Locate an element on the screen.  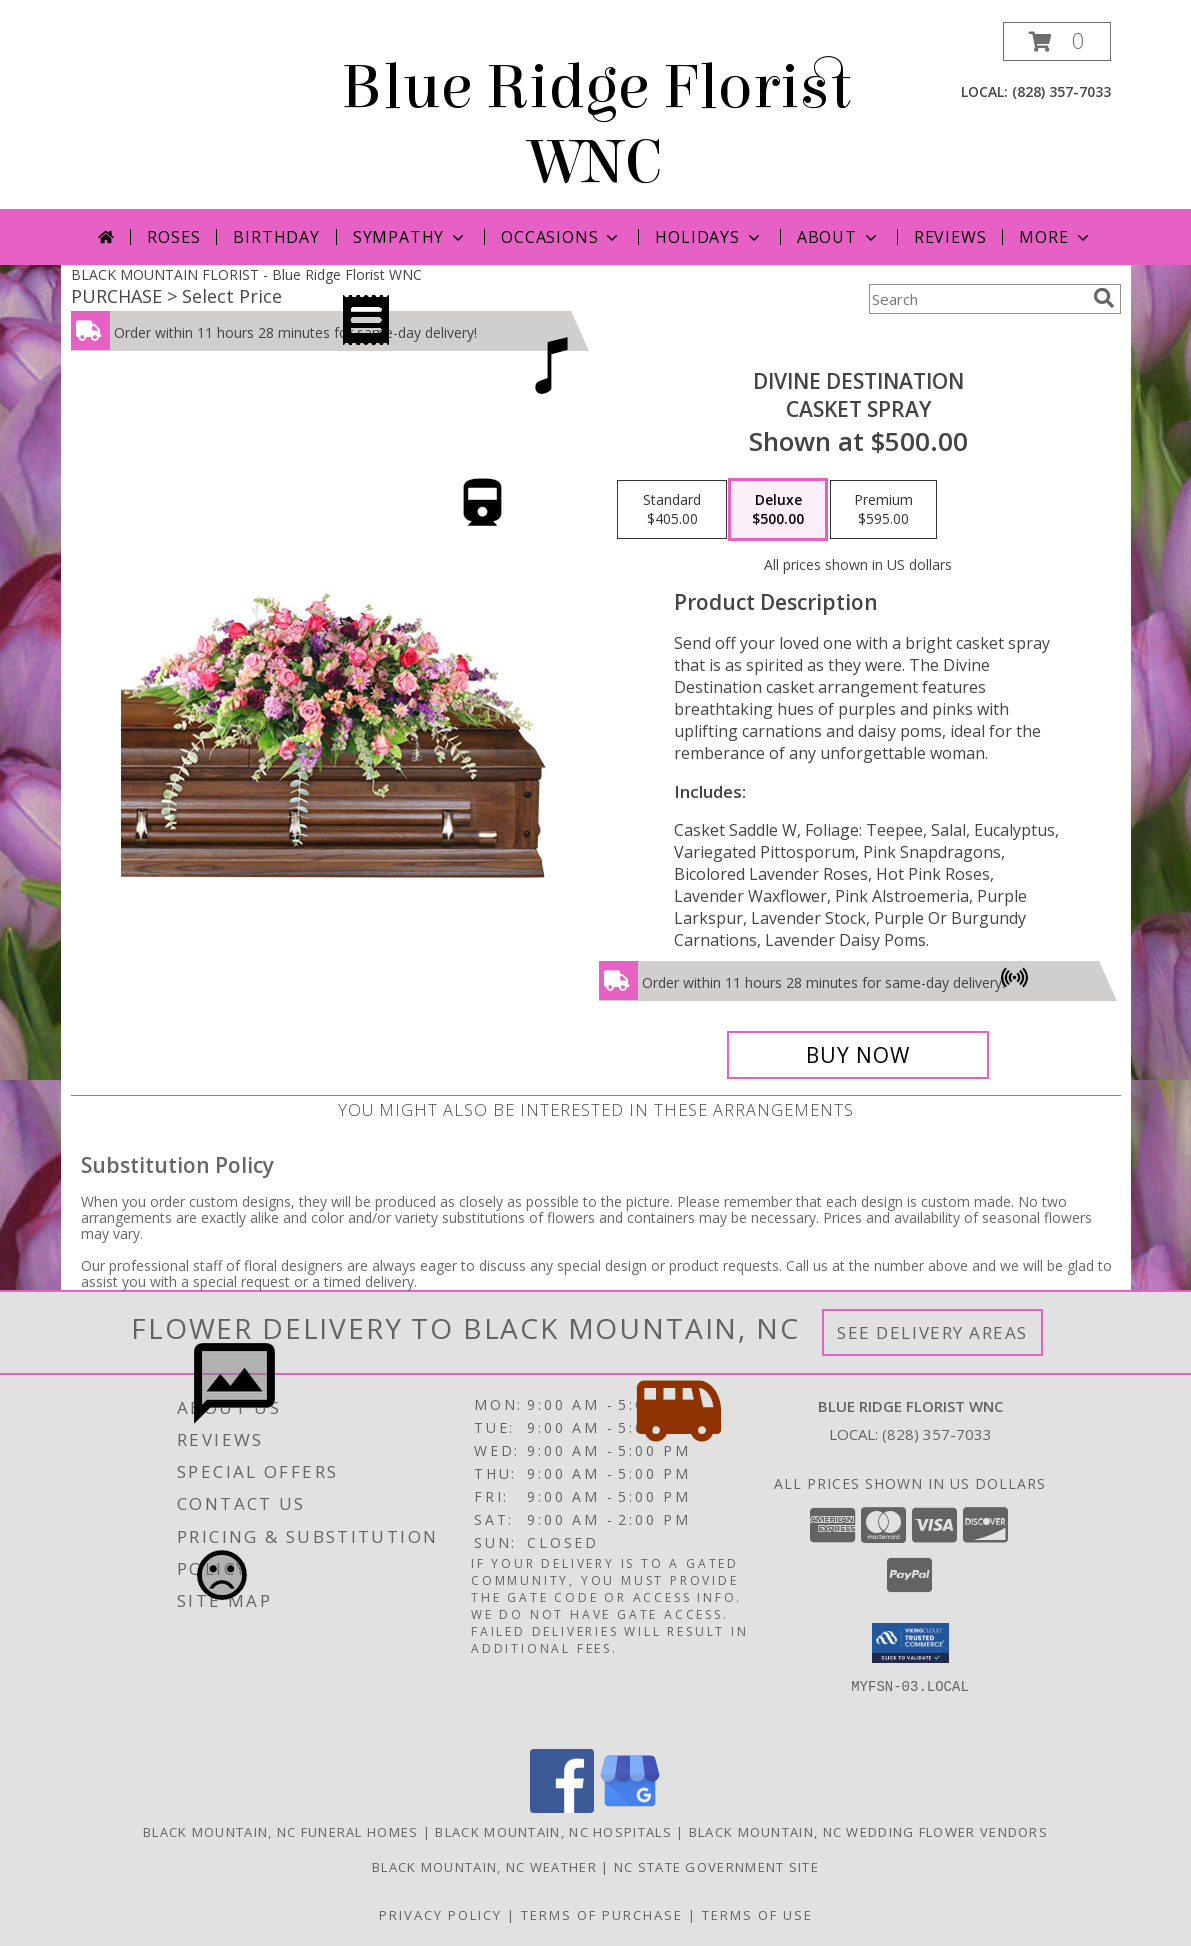
get train or railway directions is located at coordinates (482, 504).